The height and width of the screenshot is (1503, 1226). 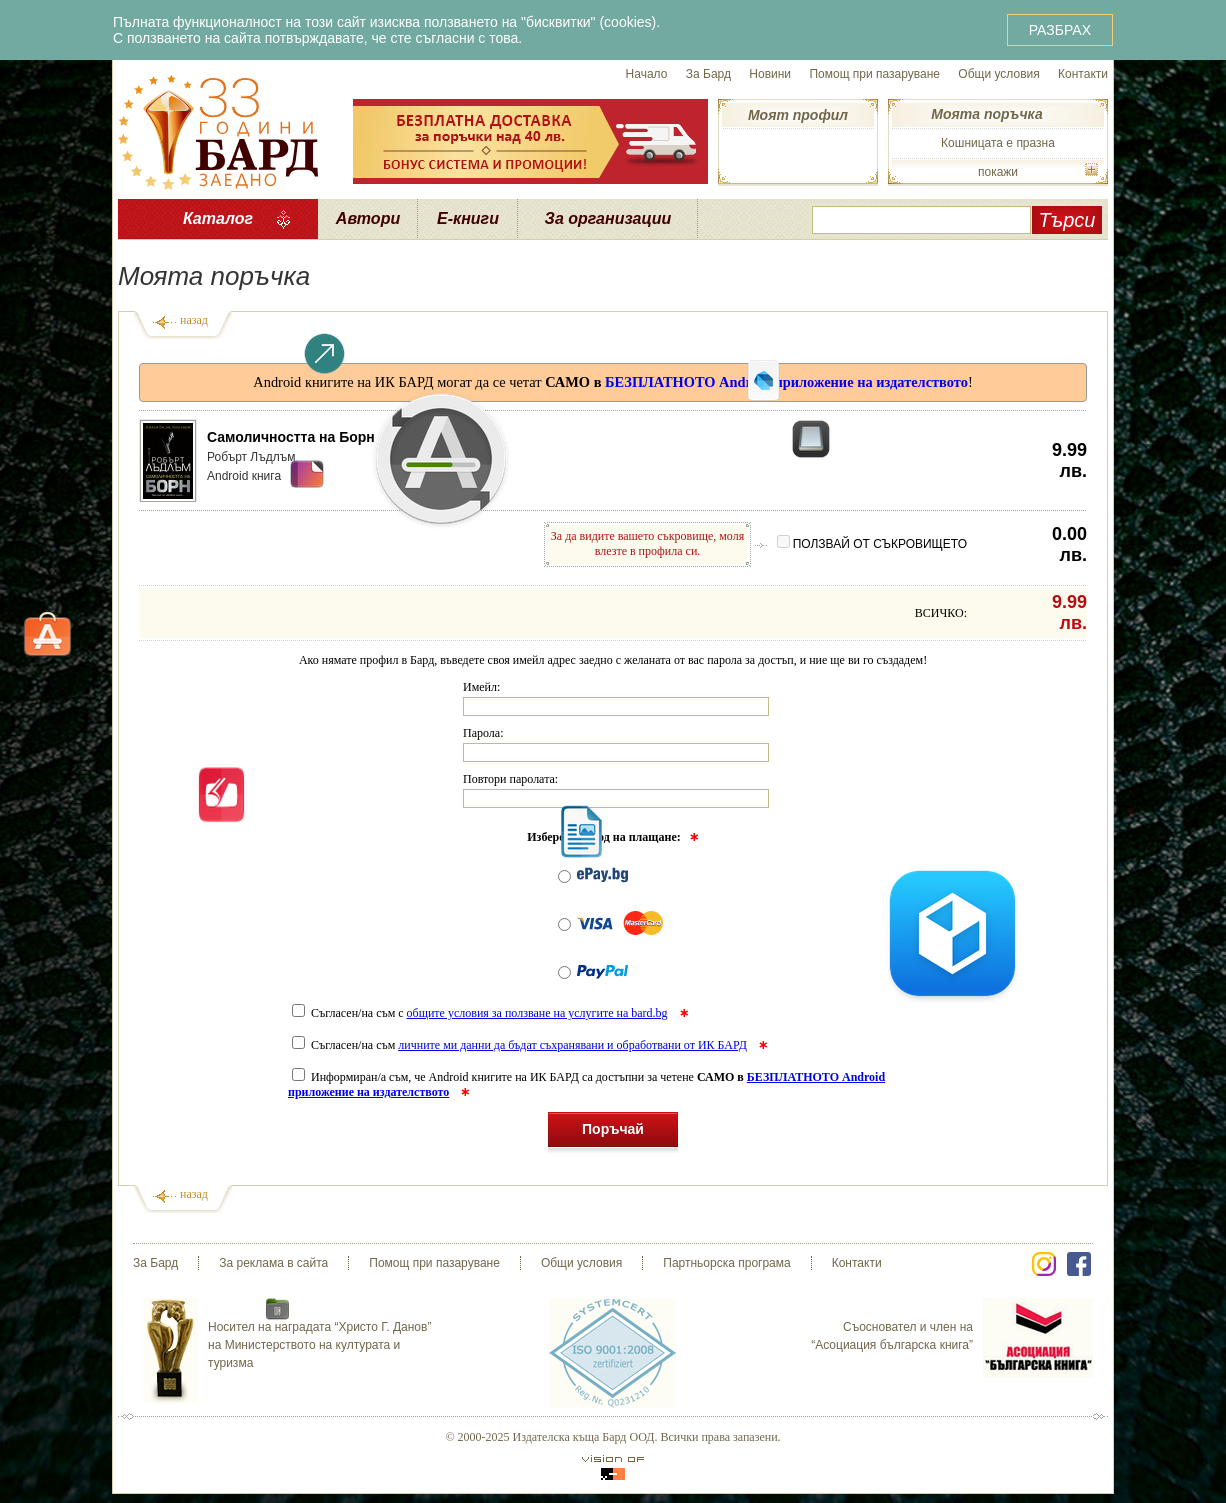 What do you see at coordinates (952, 933) in the screenshot?
I see `open the flatpak software center` at bounding box center [952, 933].